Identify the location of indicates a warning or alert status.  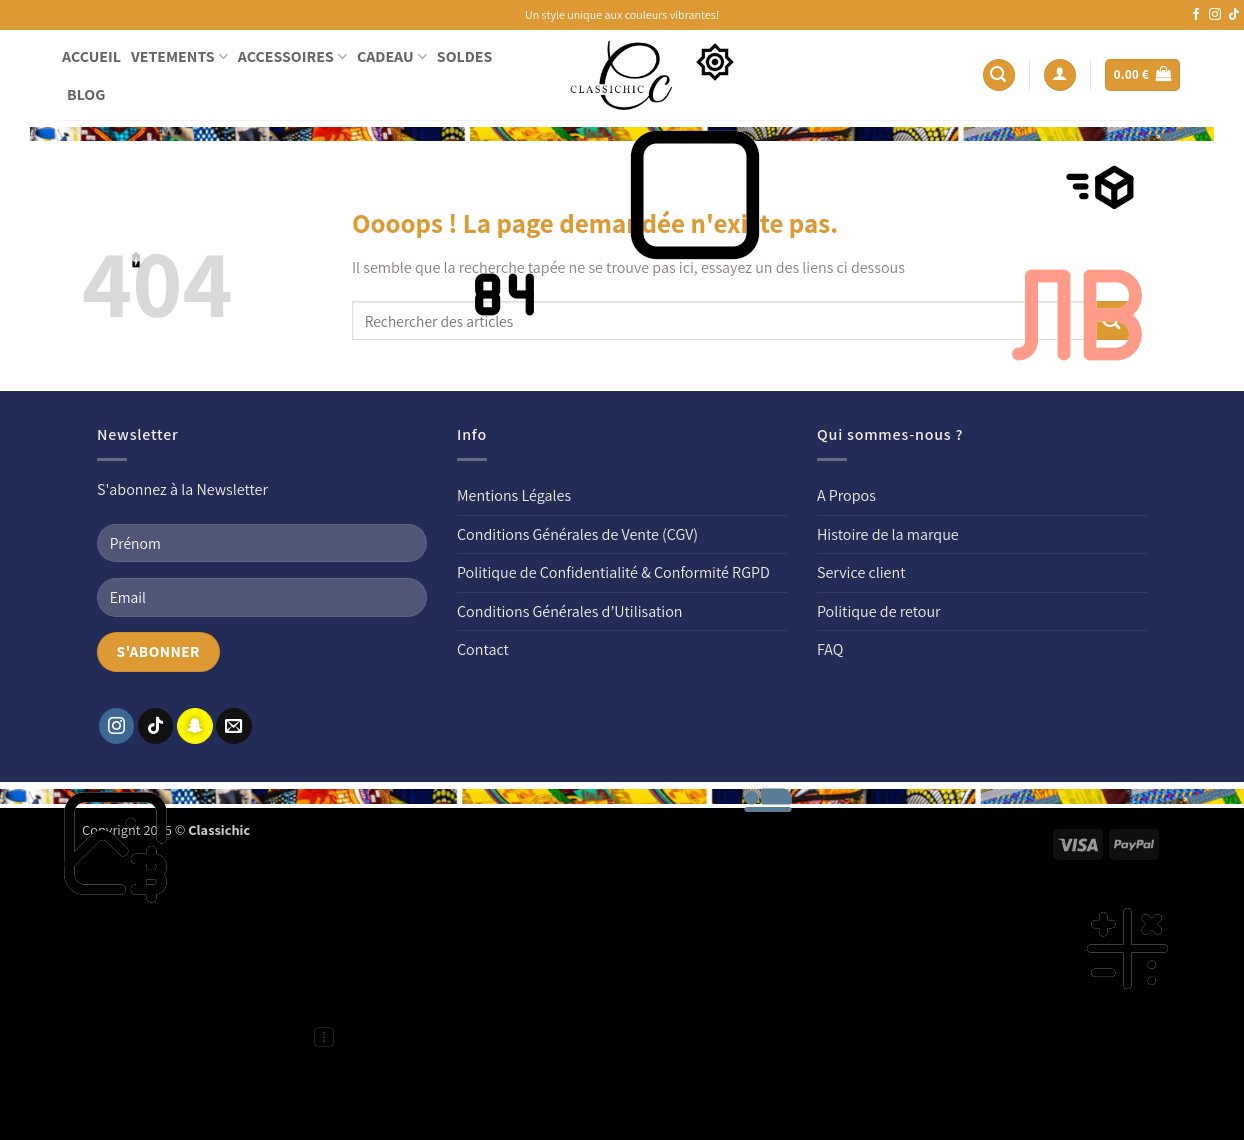
(324, 1037).